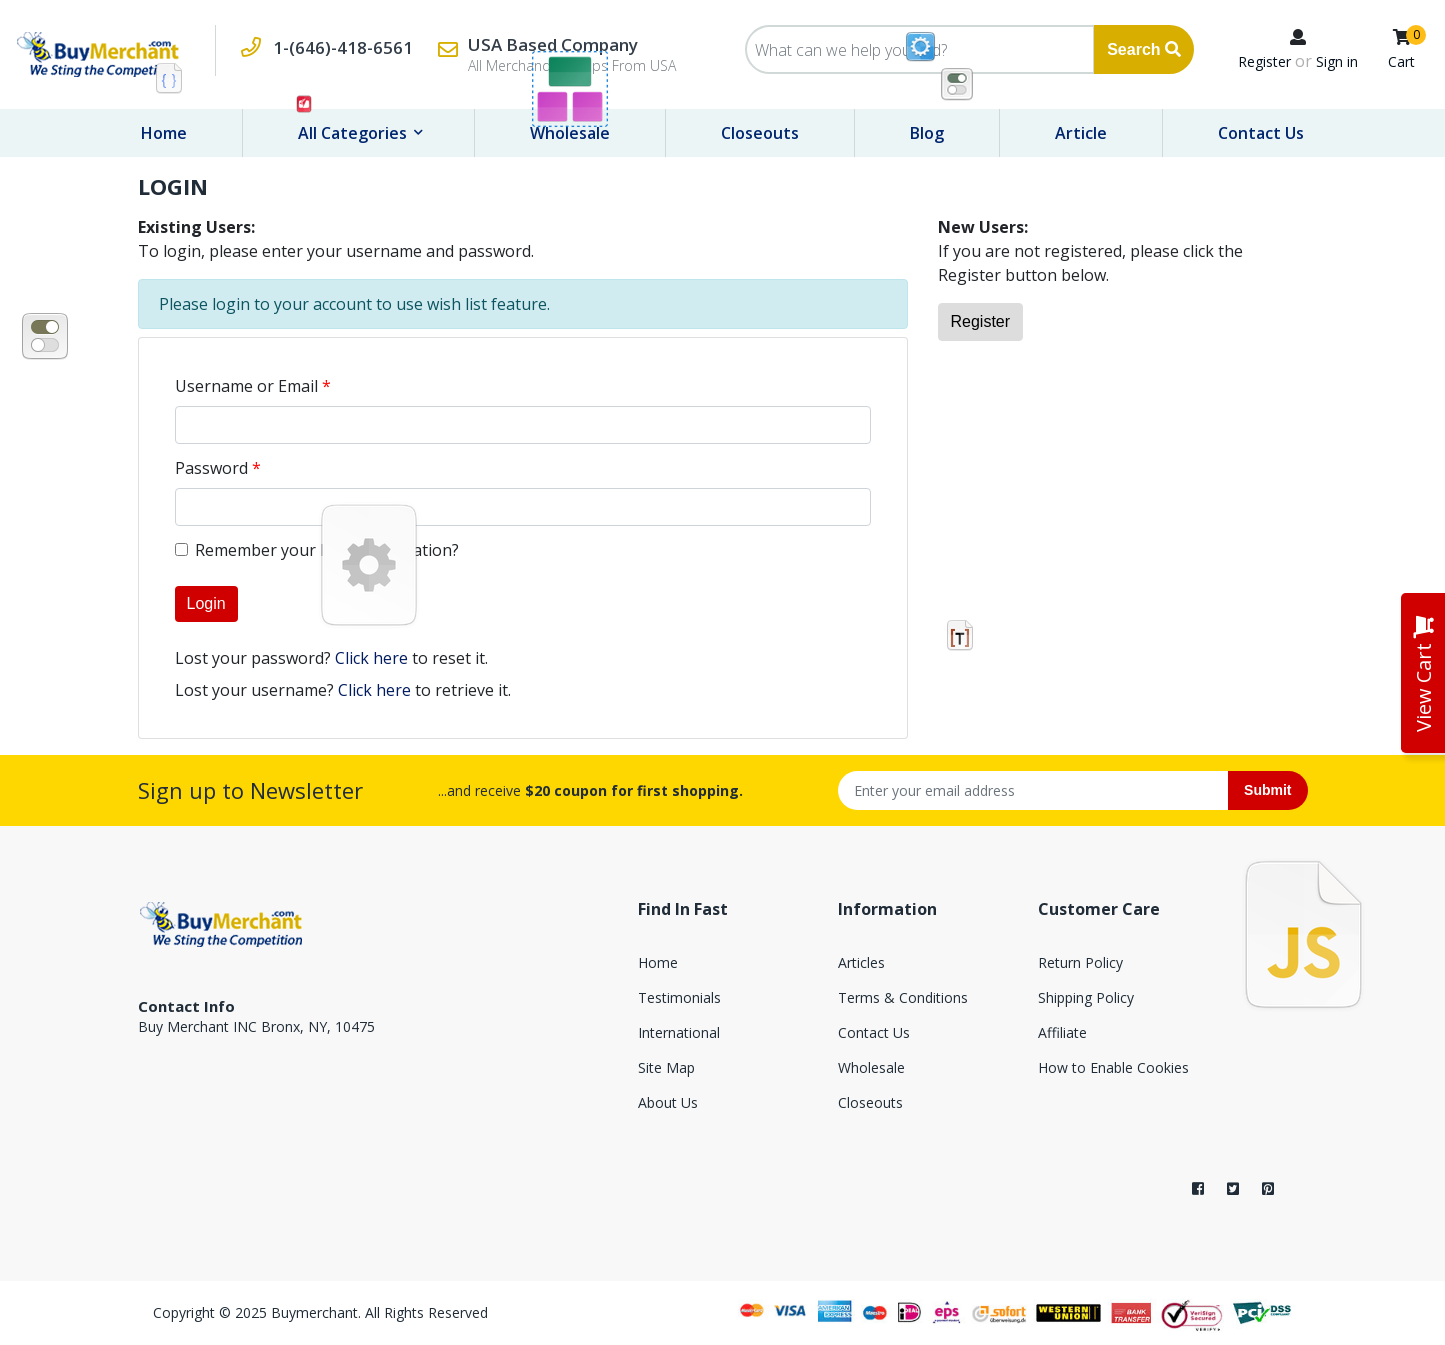 The width and height of the screenshot is (1445, 1345). Describe the element at coordinates (960, 635) in the screenshot. I see `a toml configuration file` at that location.